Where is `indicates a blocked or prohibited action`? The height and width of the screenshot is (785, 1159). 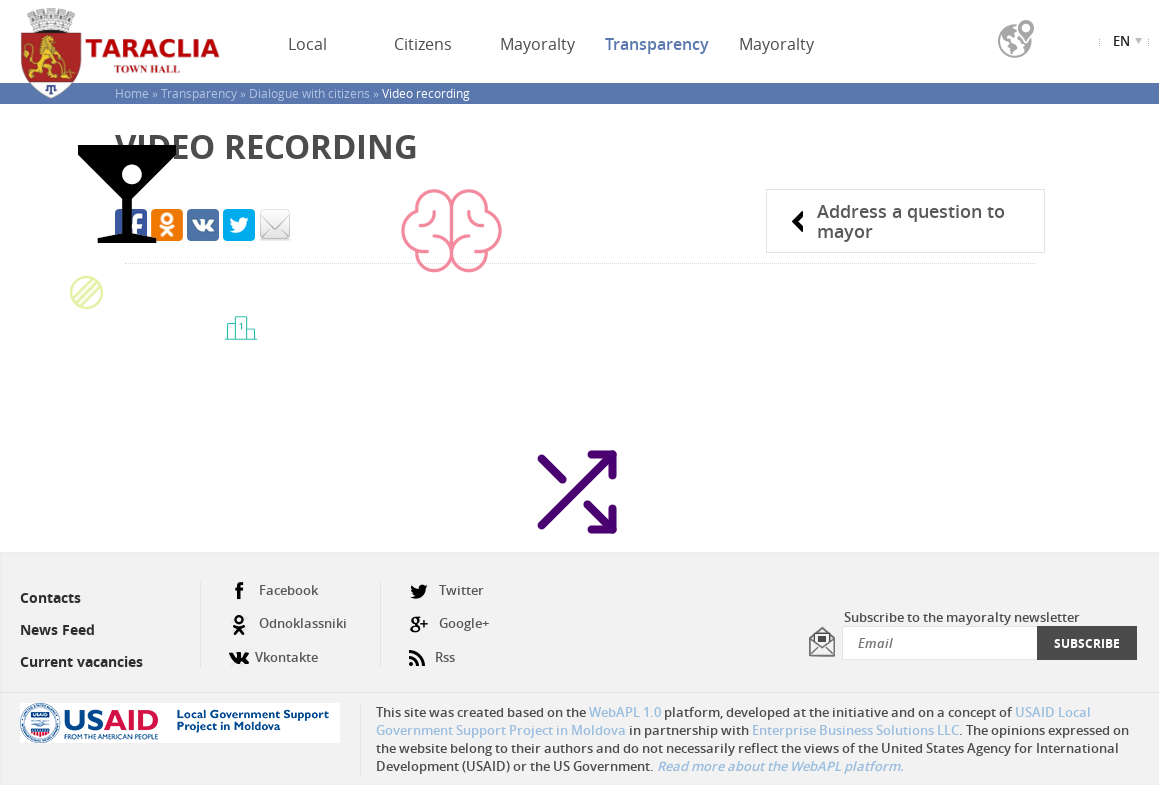
indicates a blocked or prohibited action is located at coordinates (86, 292).